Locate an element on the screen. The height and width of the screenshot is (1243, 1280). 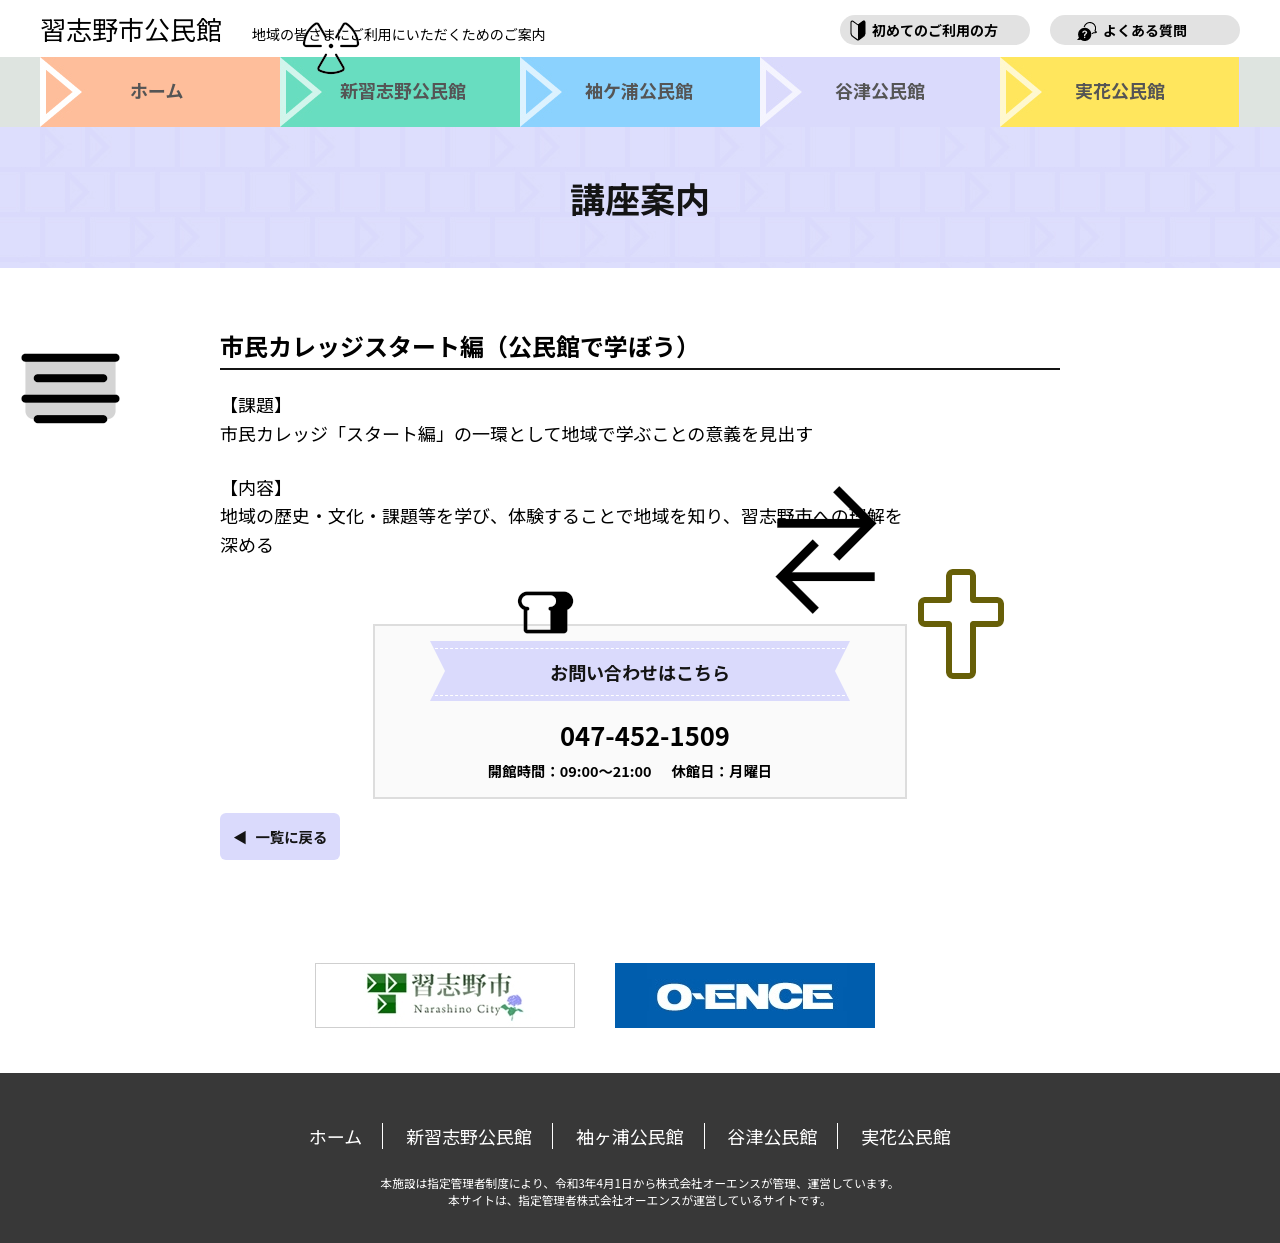
indicates radioactive or hazardous material warning is located at coordinates (331, 46).